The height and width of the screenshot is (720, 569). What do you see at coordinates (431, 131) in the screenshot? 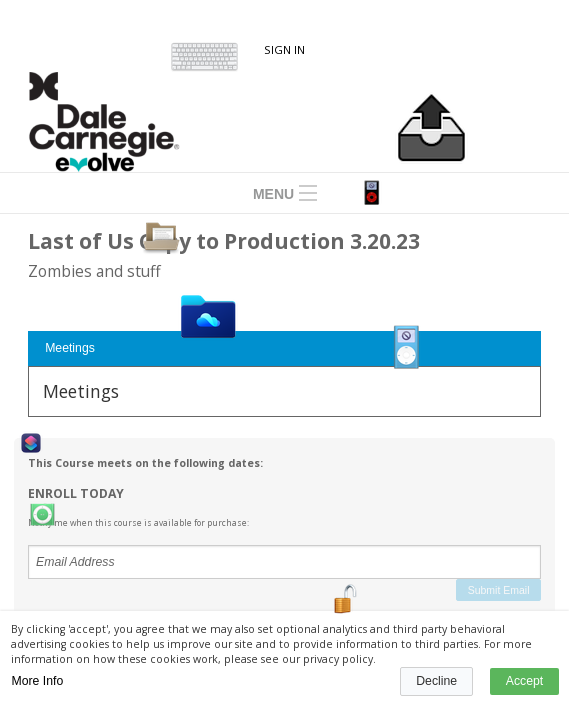
I see `view outgoing mail in your outbox` at bounding box center [431, 131].